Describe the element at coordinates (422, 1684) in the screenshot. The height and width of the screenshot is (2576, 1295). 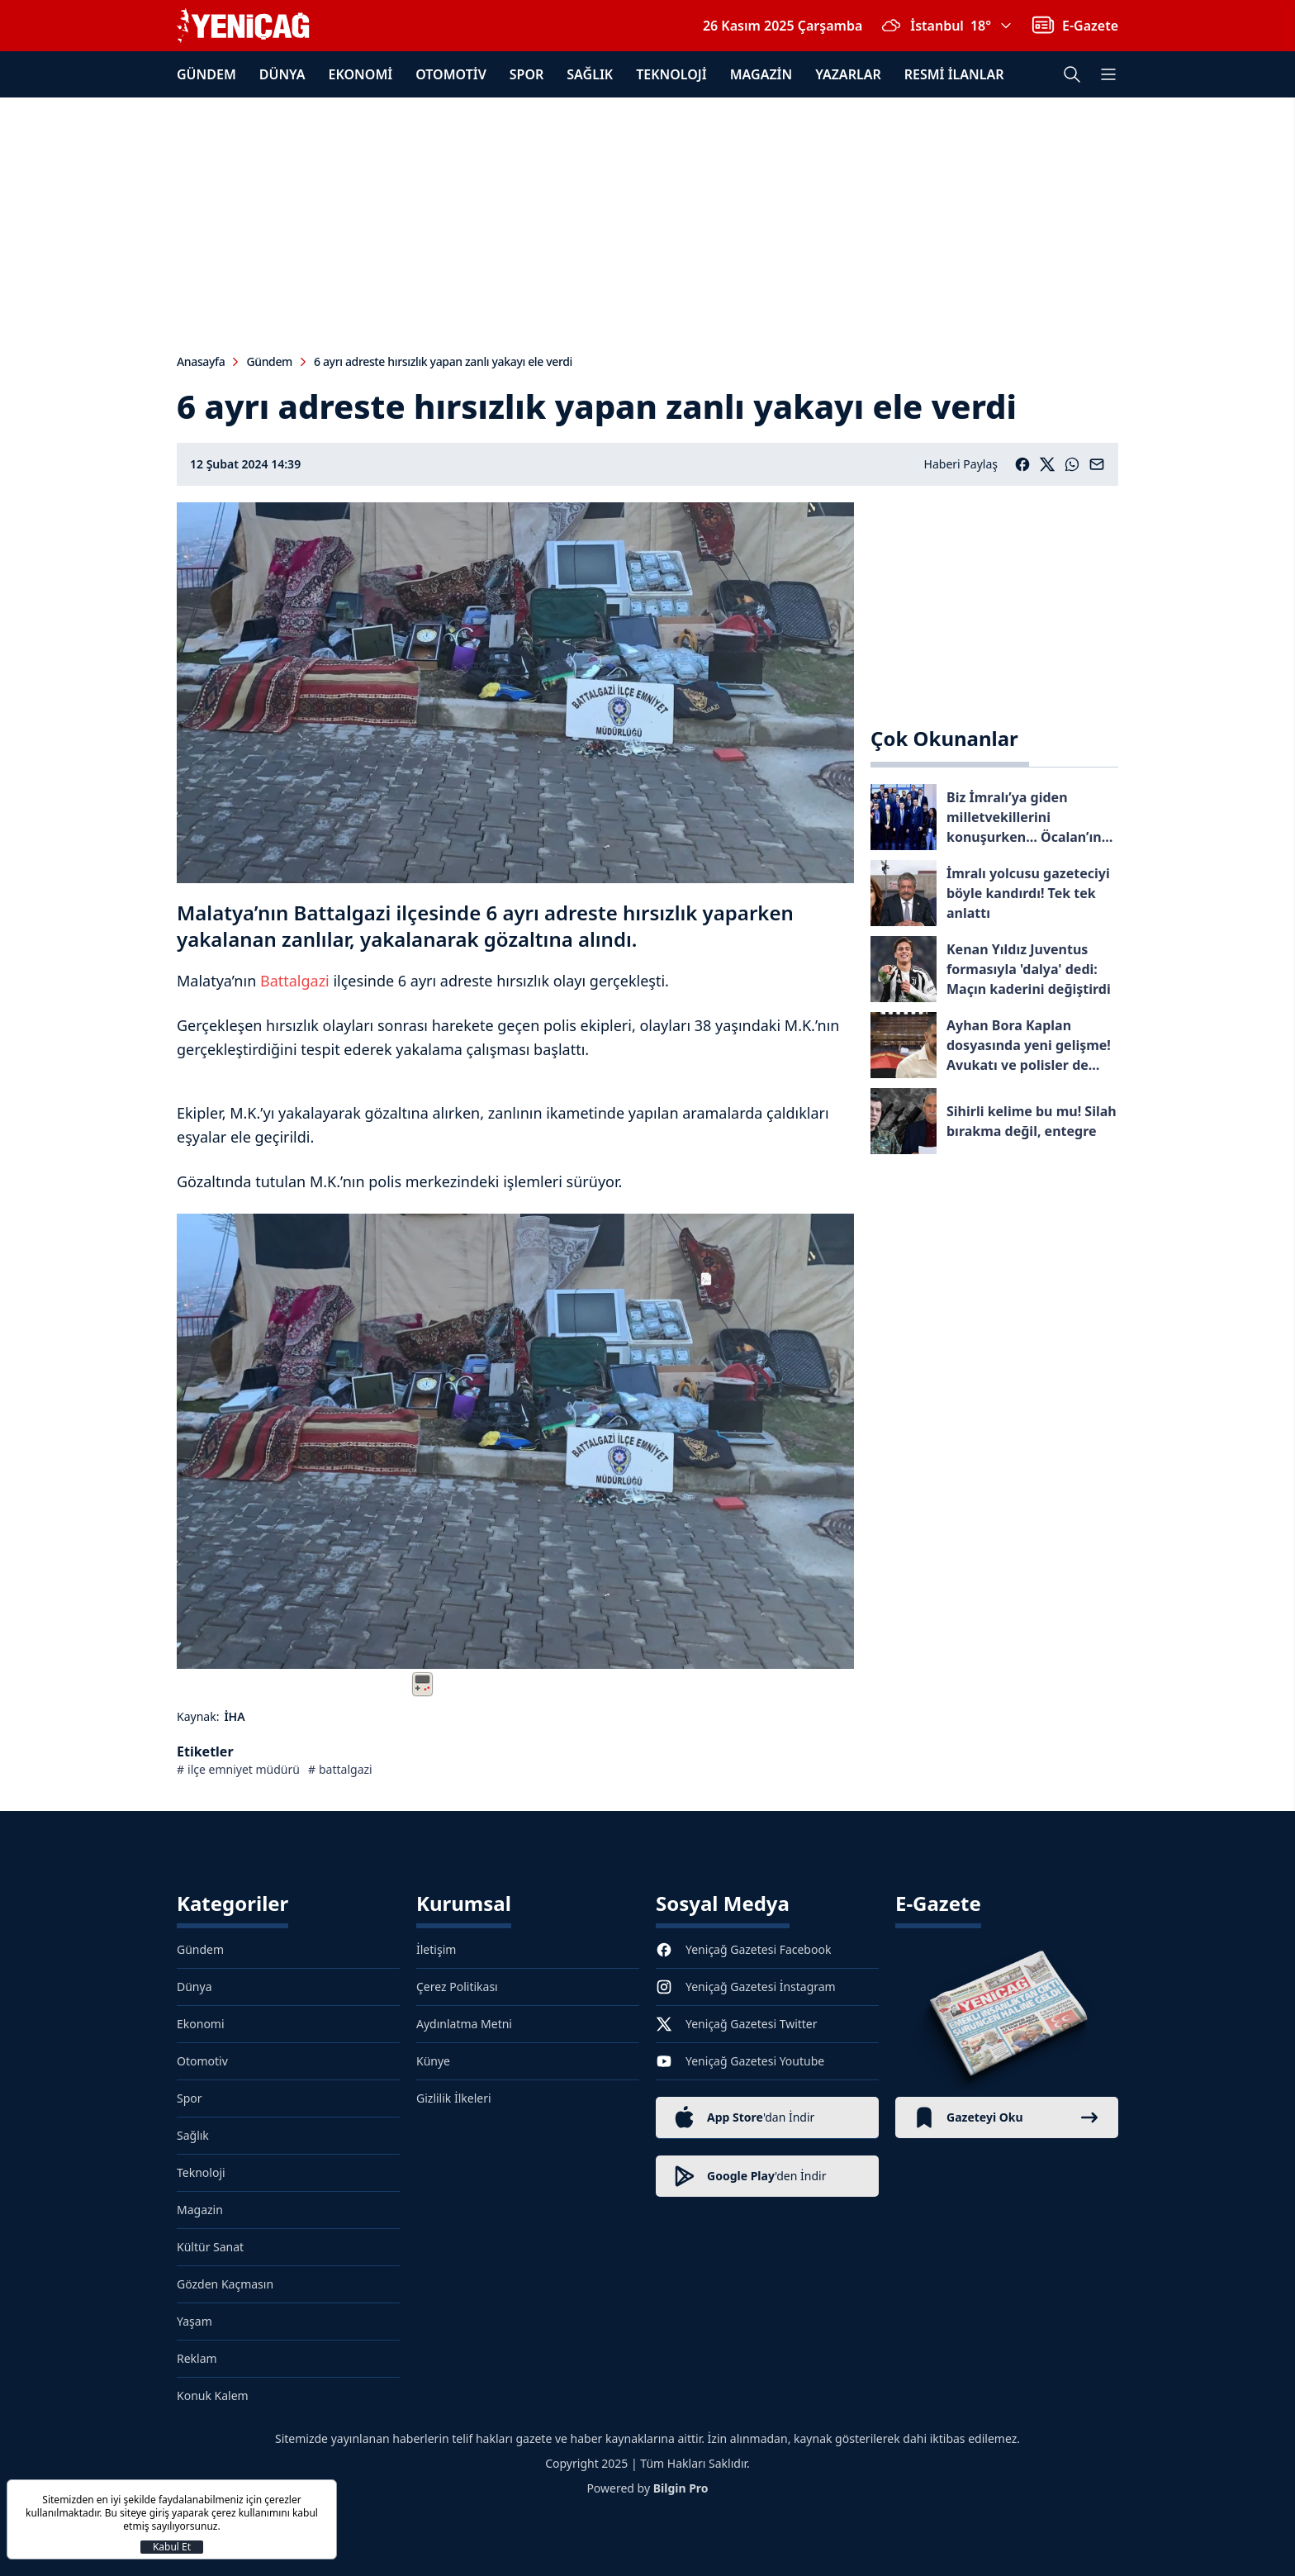
I see `open the game center or gaming app` at that location.